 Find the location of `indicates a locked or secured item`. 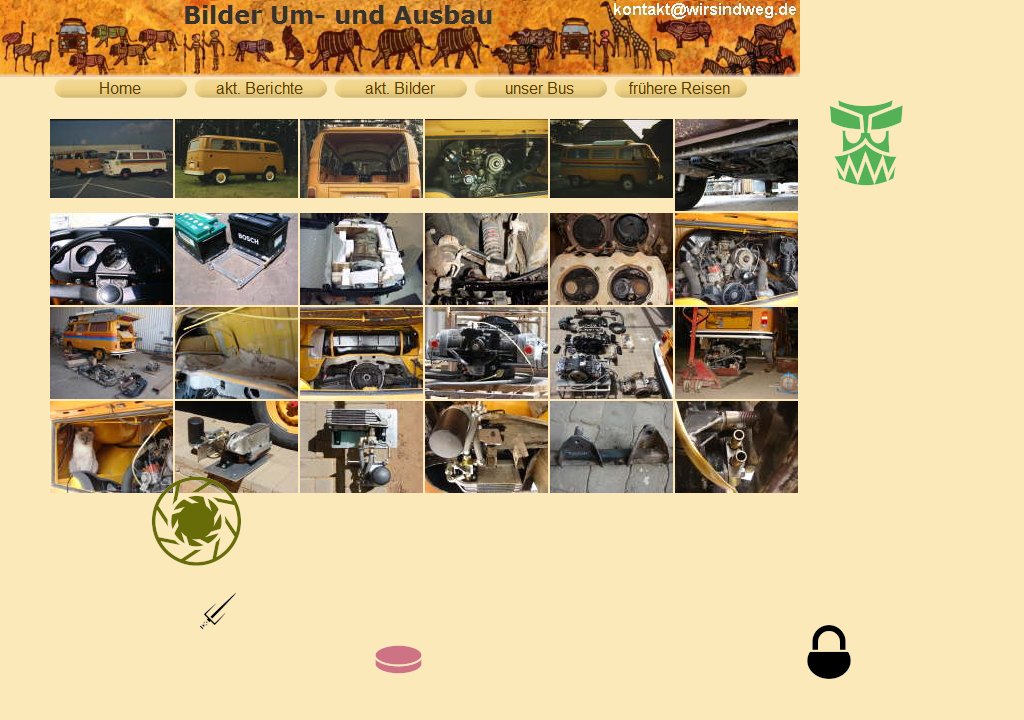

indicates a locked or secured item is located at coordinates (829, 652).